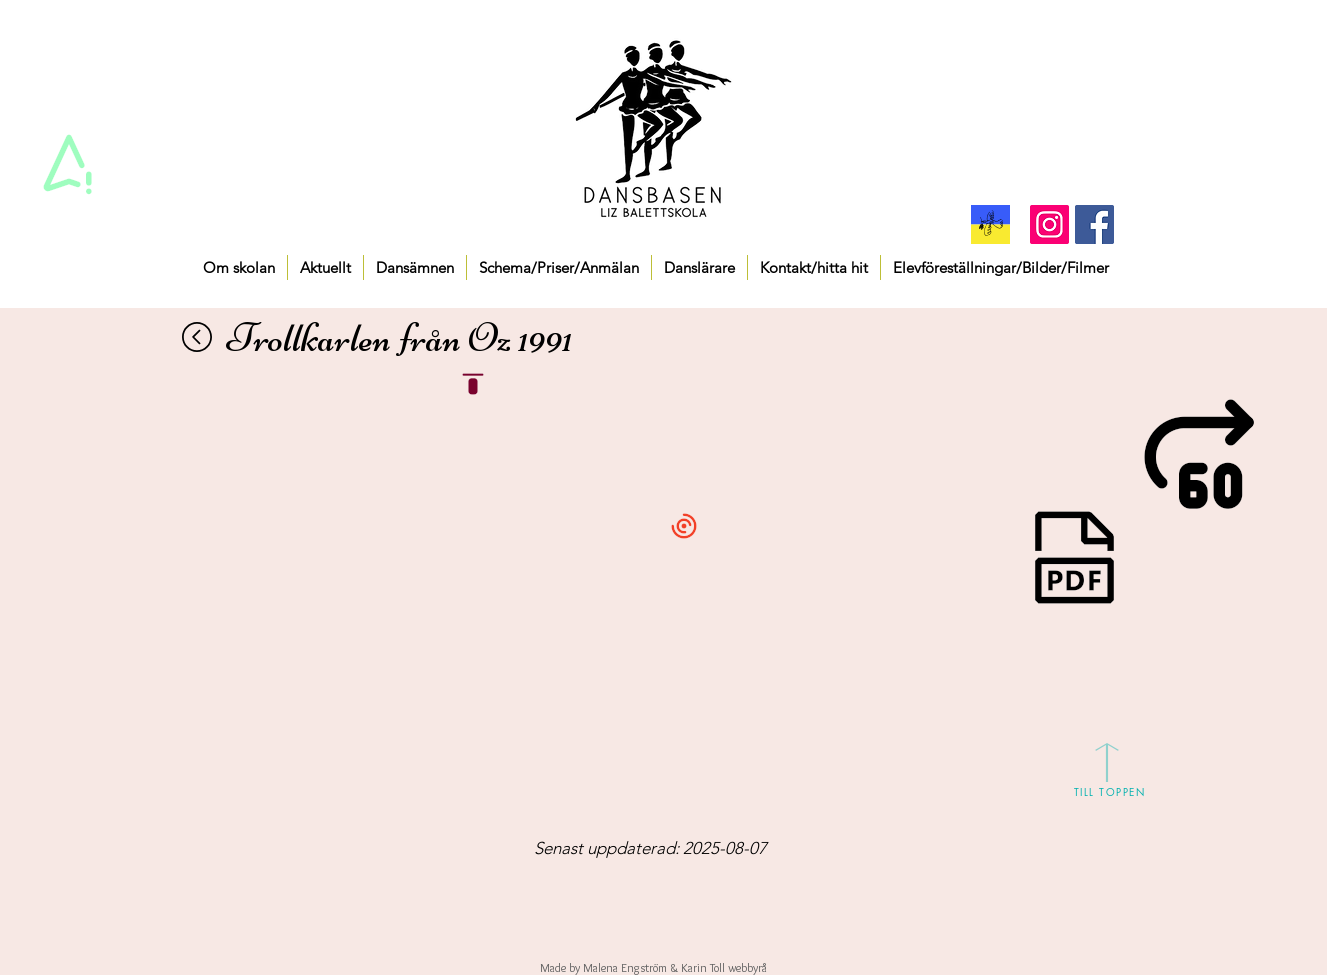 The image size is (1327, 975). What do you see at coordinates (684, 526) in the screenshot?
I see `view radial chart or arc graph data` at bounding box center [684, 526].